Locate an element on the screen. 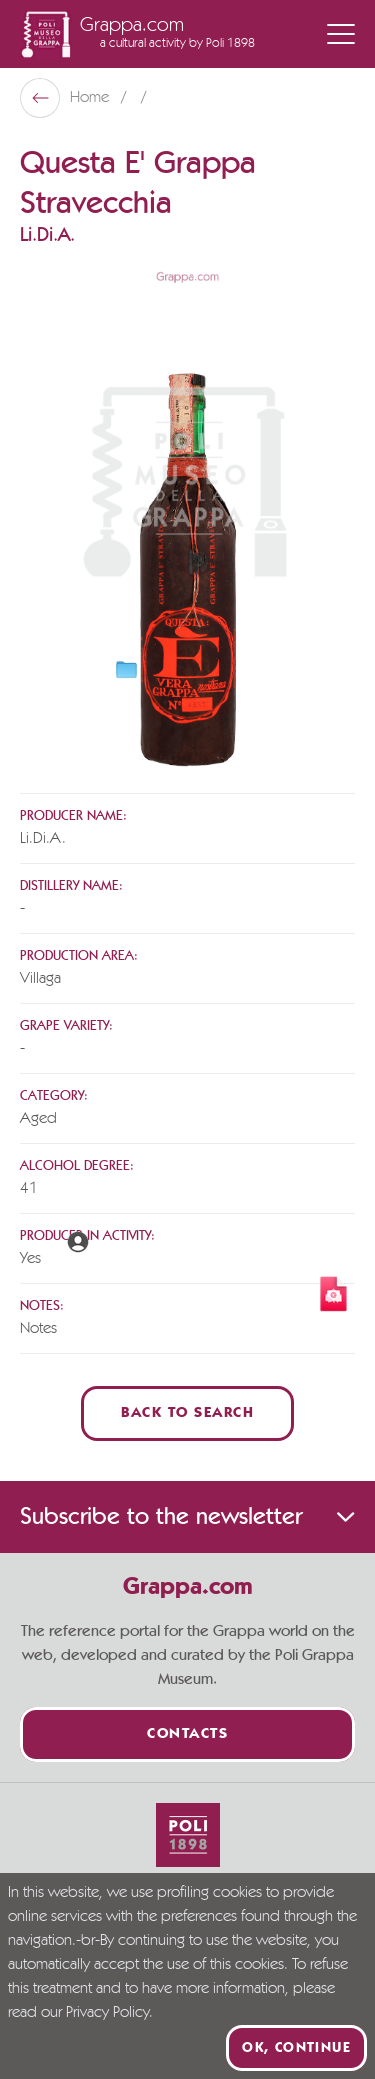  folder template for creating custom folder icons is located at coordinates (126, 669).